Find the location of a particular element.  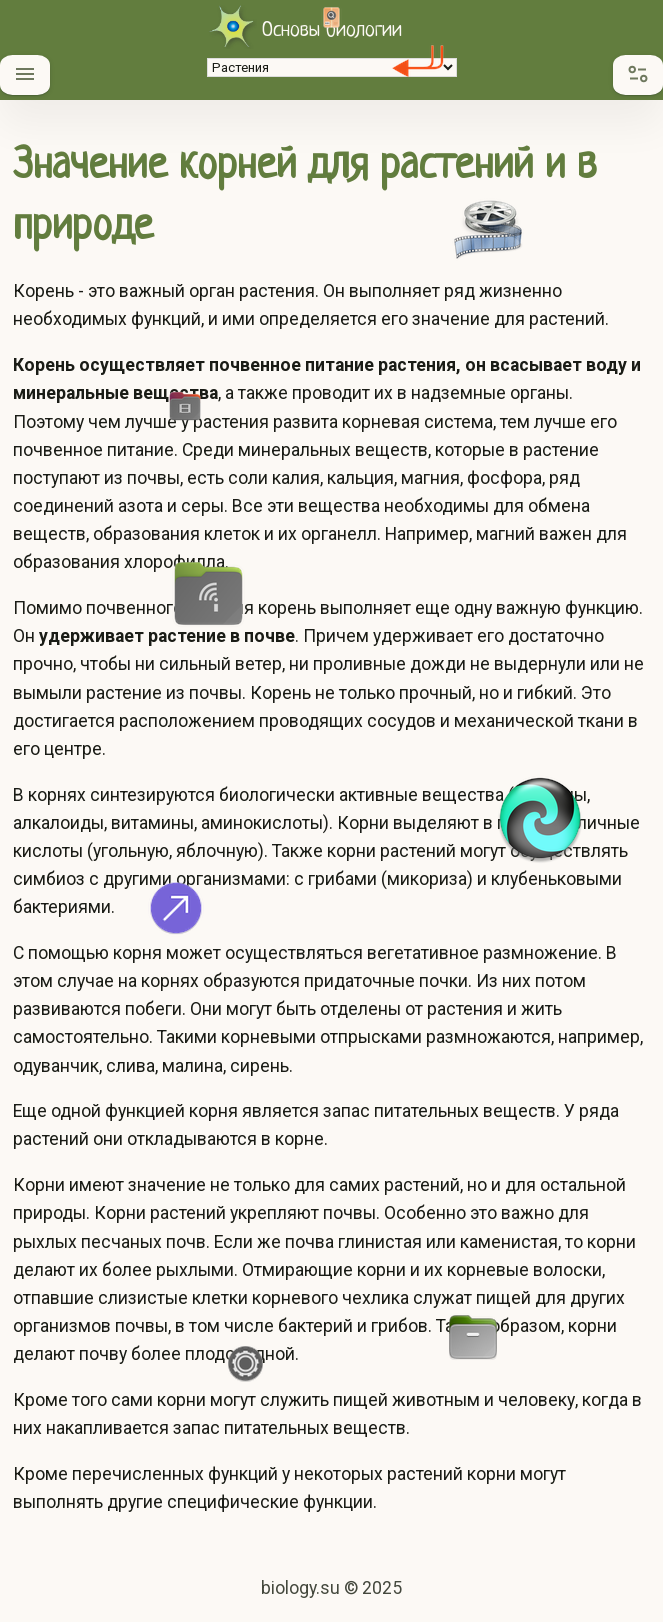

resolving package dependencies is located at coordinates (331, 17).